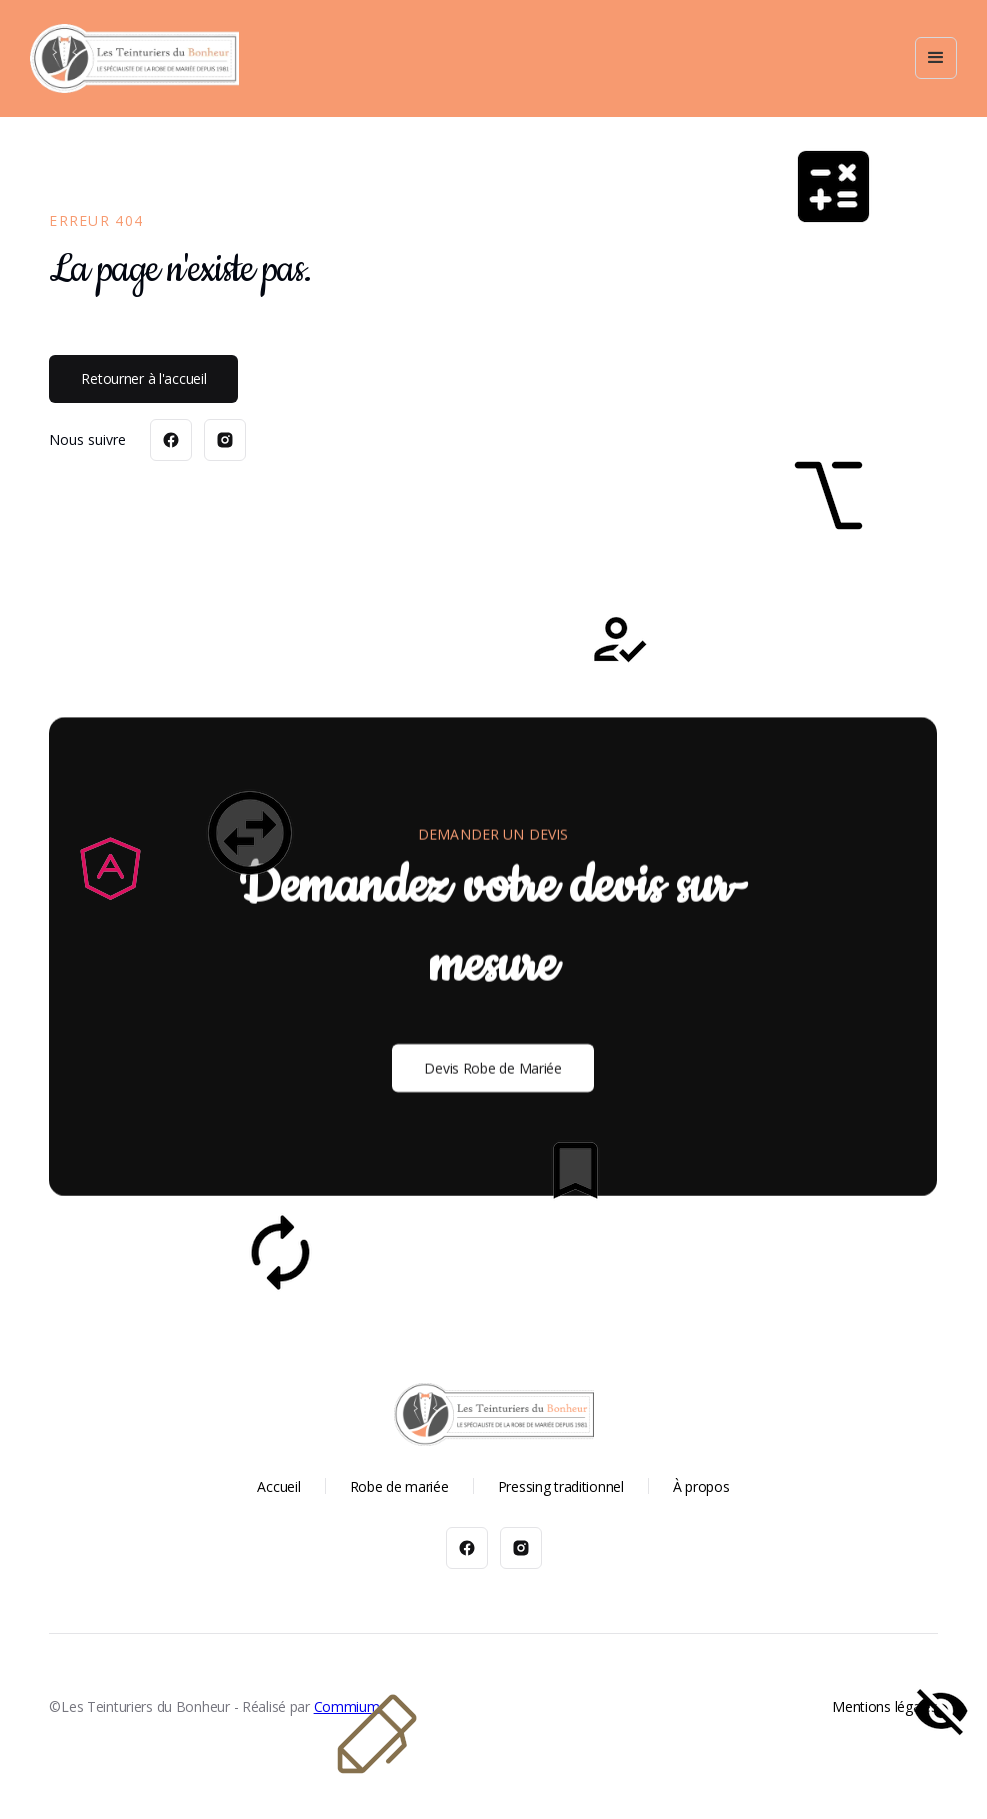 The height and width of the screenshot is (1819, 987). I want to click on Angular framework logo, so click(110, 867).